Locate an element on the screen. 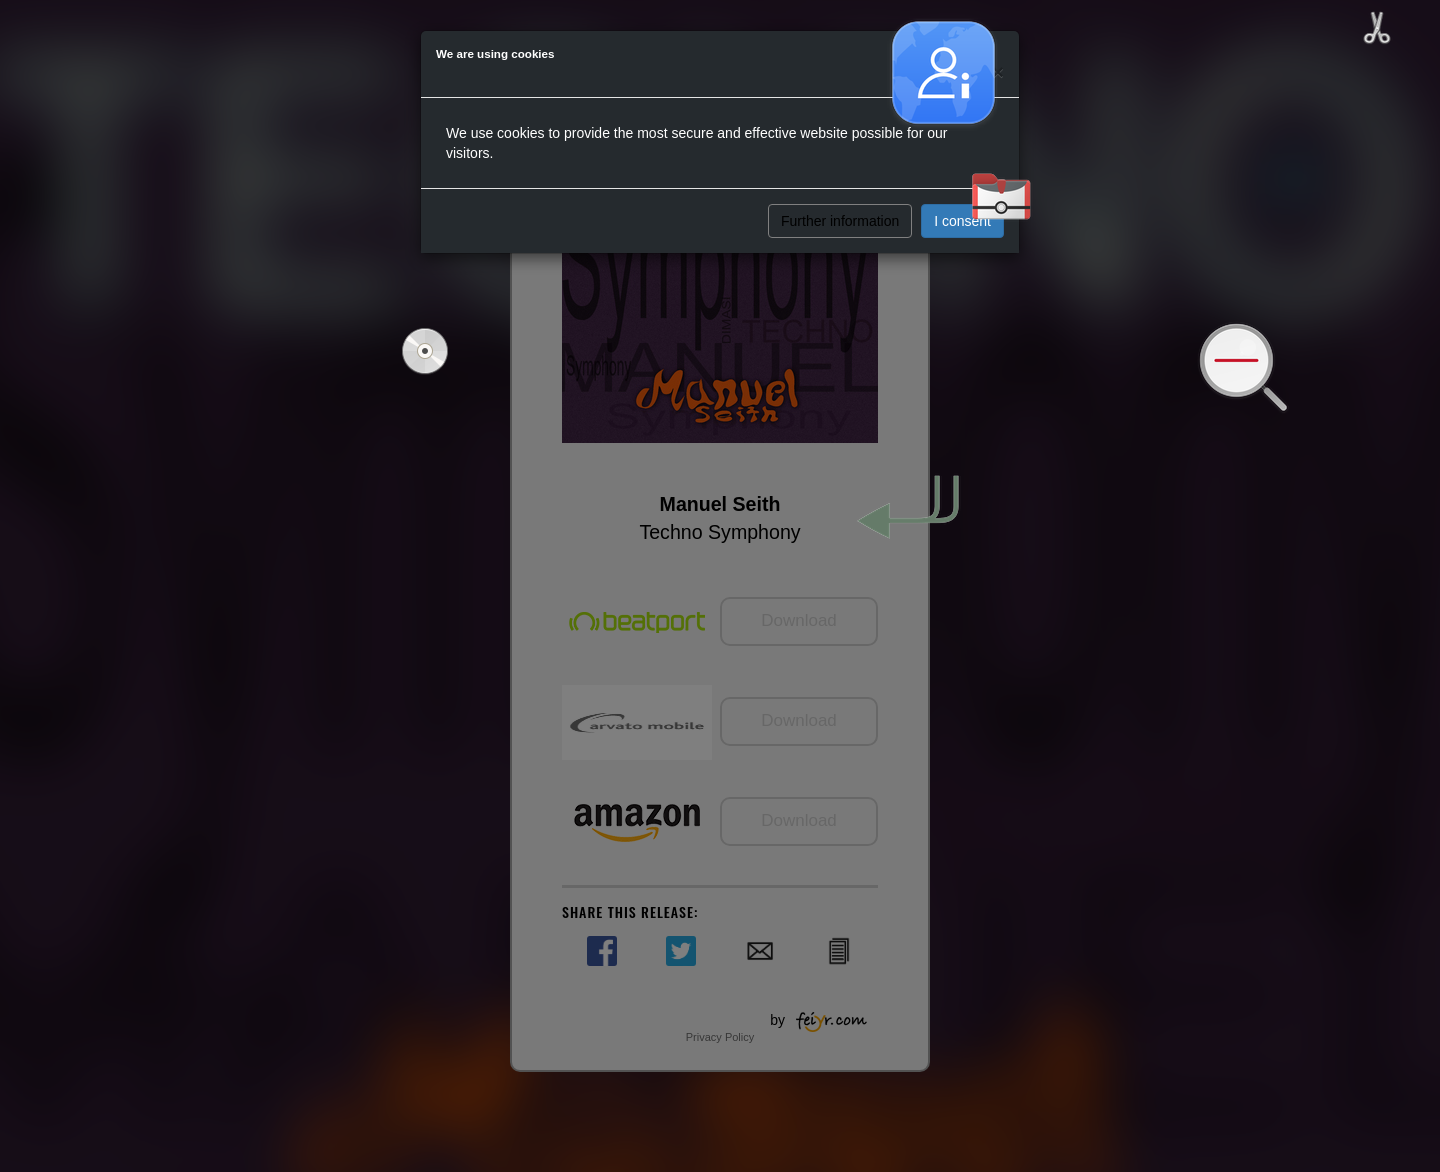 The height and width of the screenshot is (1172, 1440). indicates a rewritable DVD disc is located at coordinates (425, 351).